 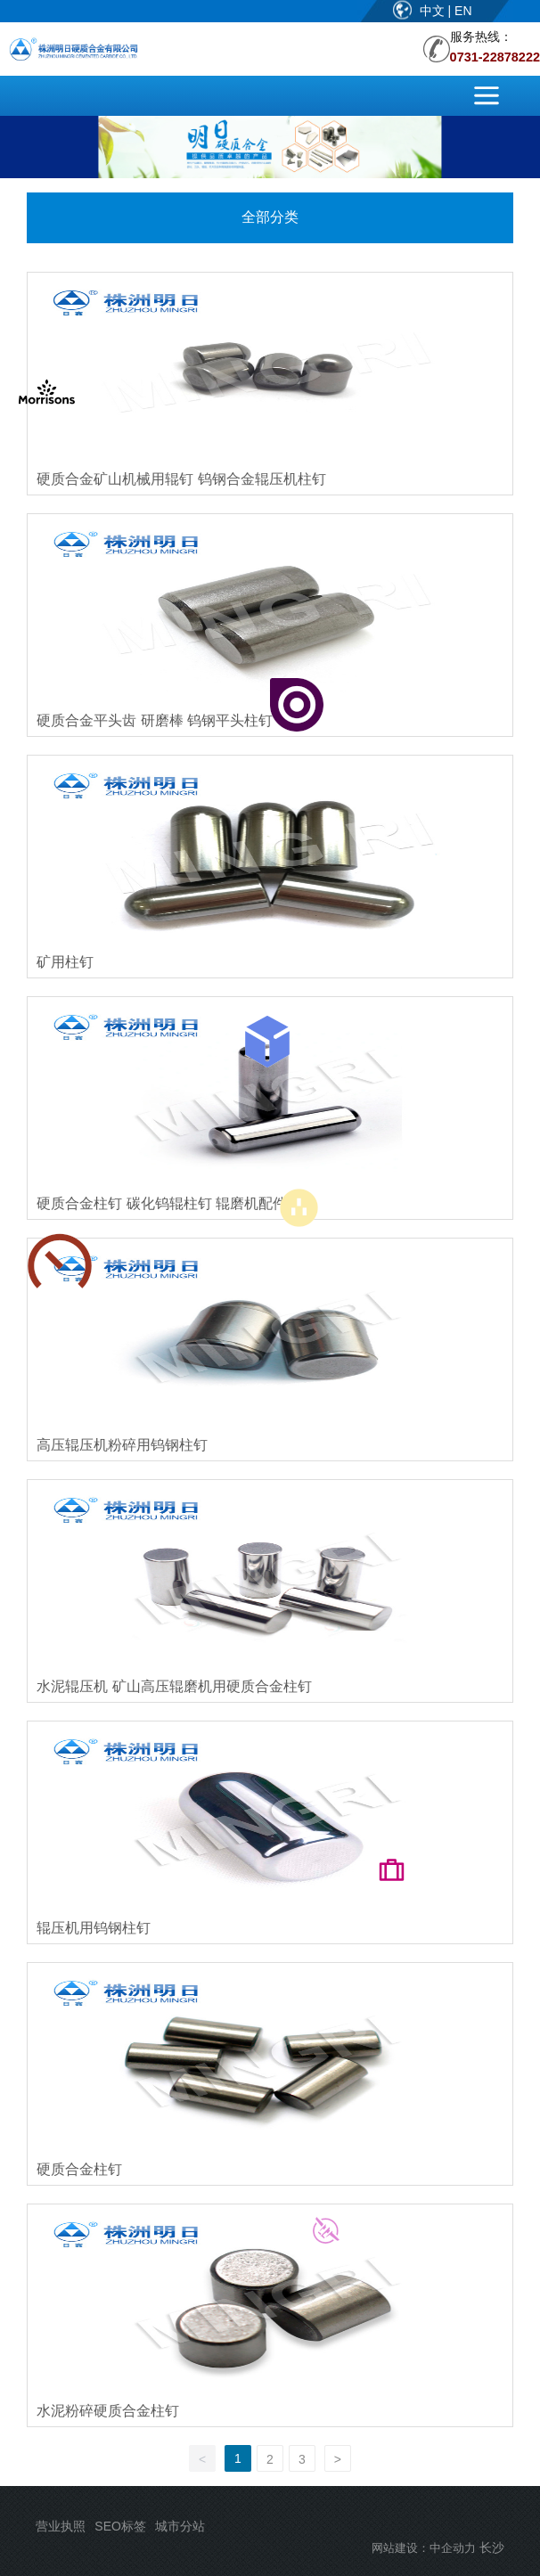 What do you see at coordinates (60, 1263) in the screenshot?
I see `reduce playback speed` at bounding box center [60, 1263].